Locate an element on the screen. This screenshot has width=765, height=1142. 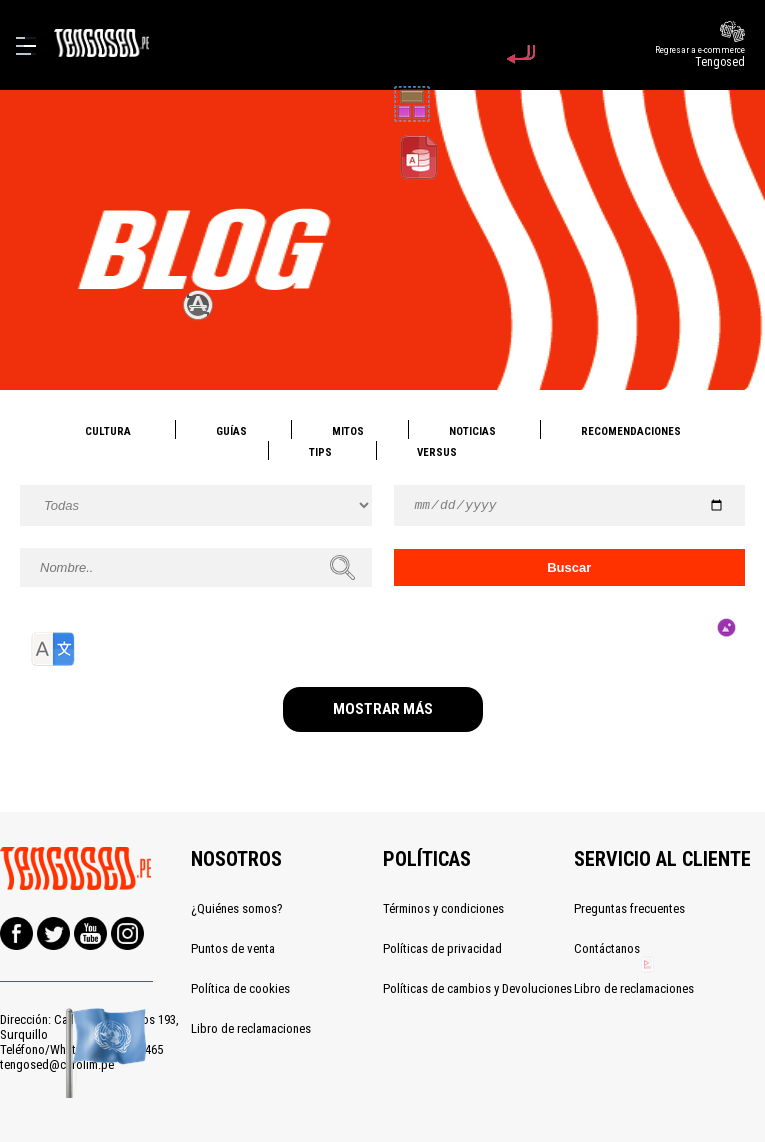
microsoft access database file is located at coordinates (419, 157).